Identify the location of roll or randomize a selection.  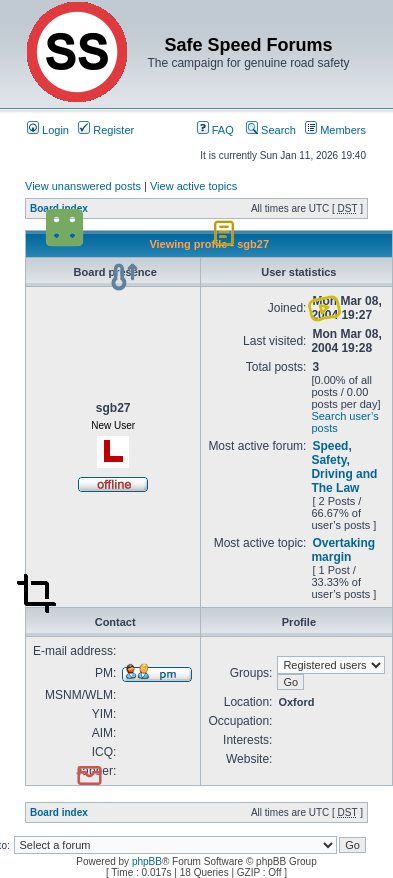
(64, 227).